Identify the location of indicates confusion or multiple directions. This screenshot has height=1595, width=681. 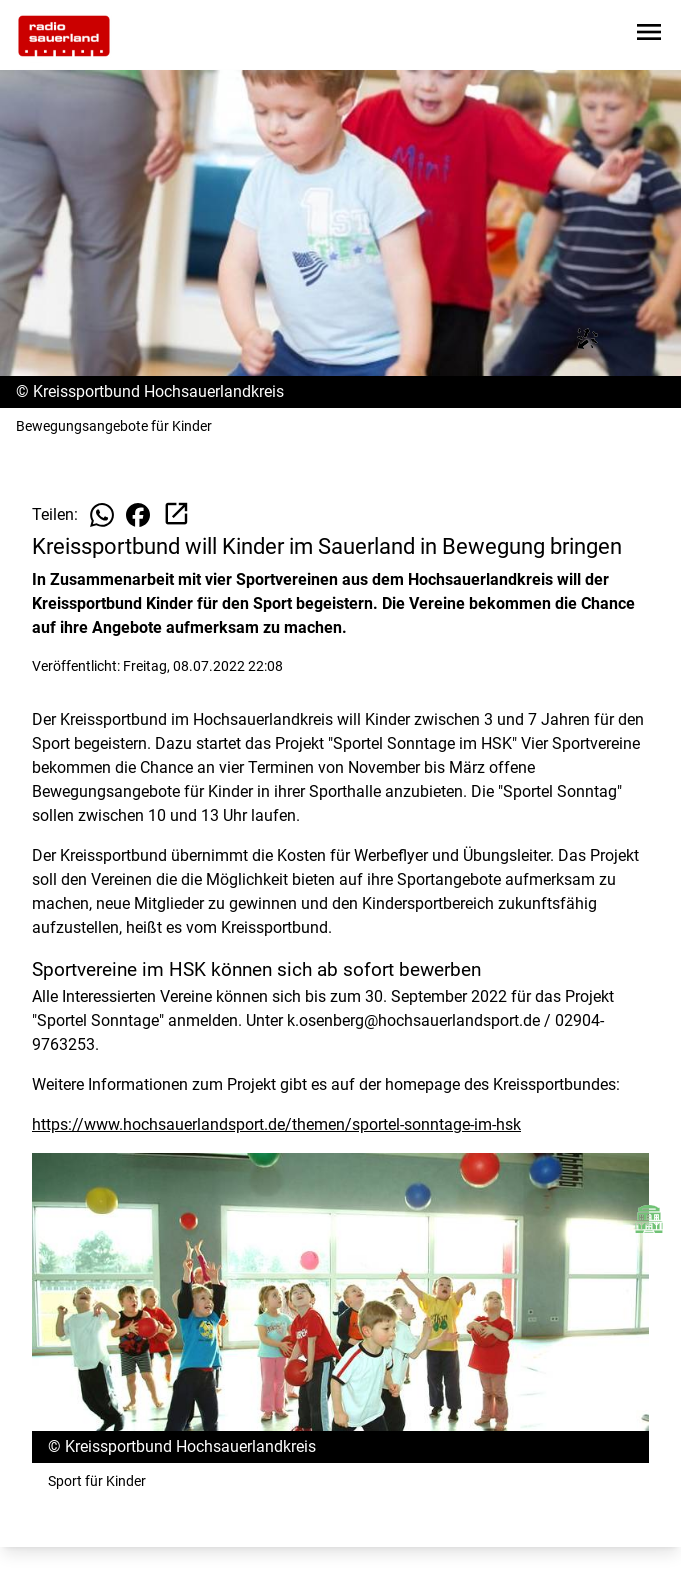
(587, 338).